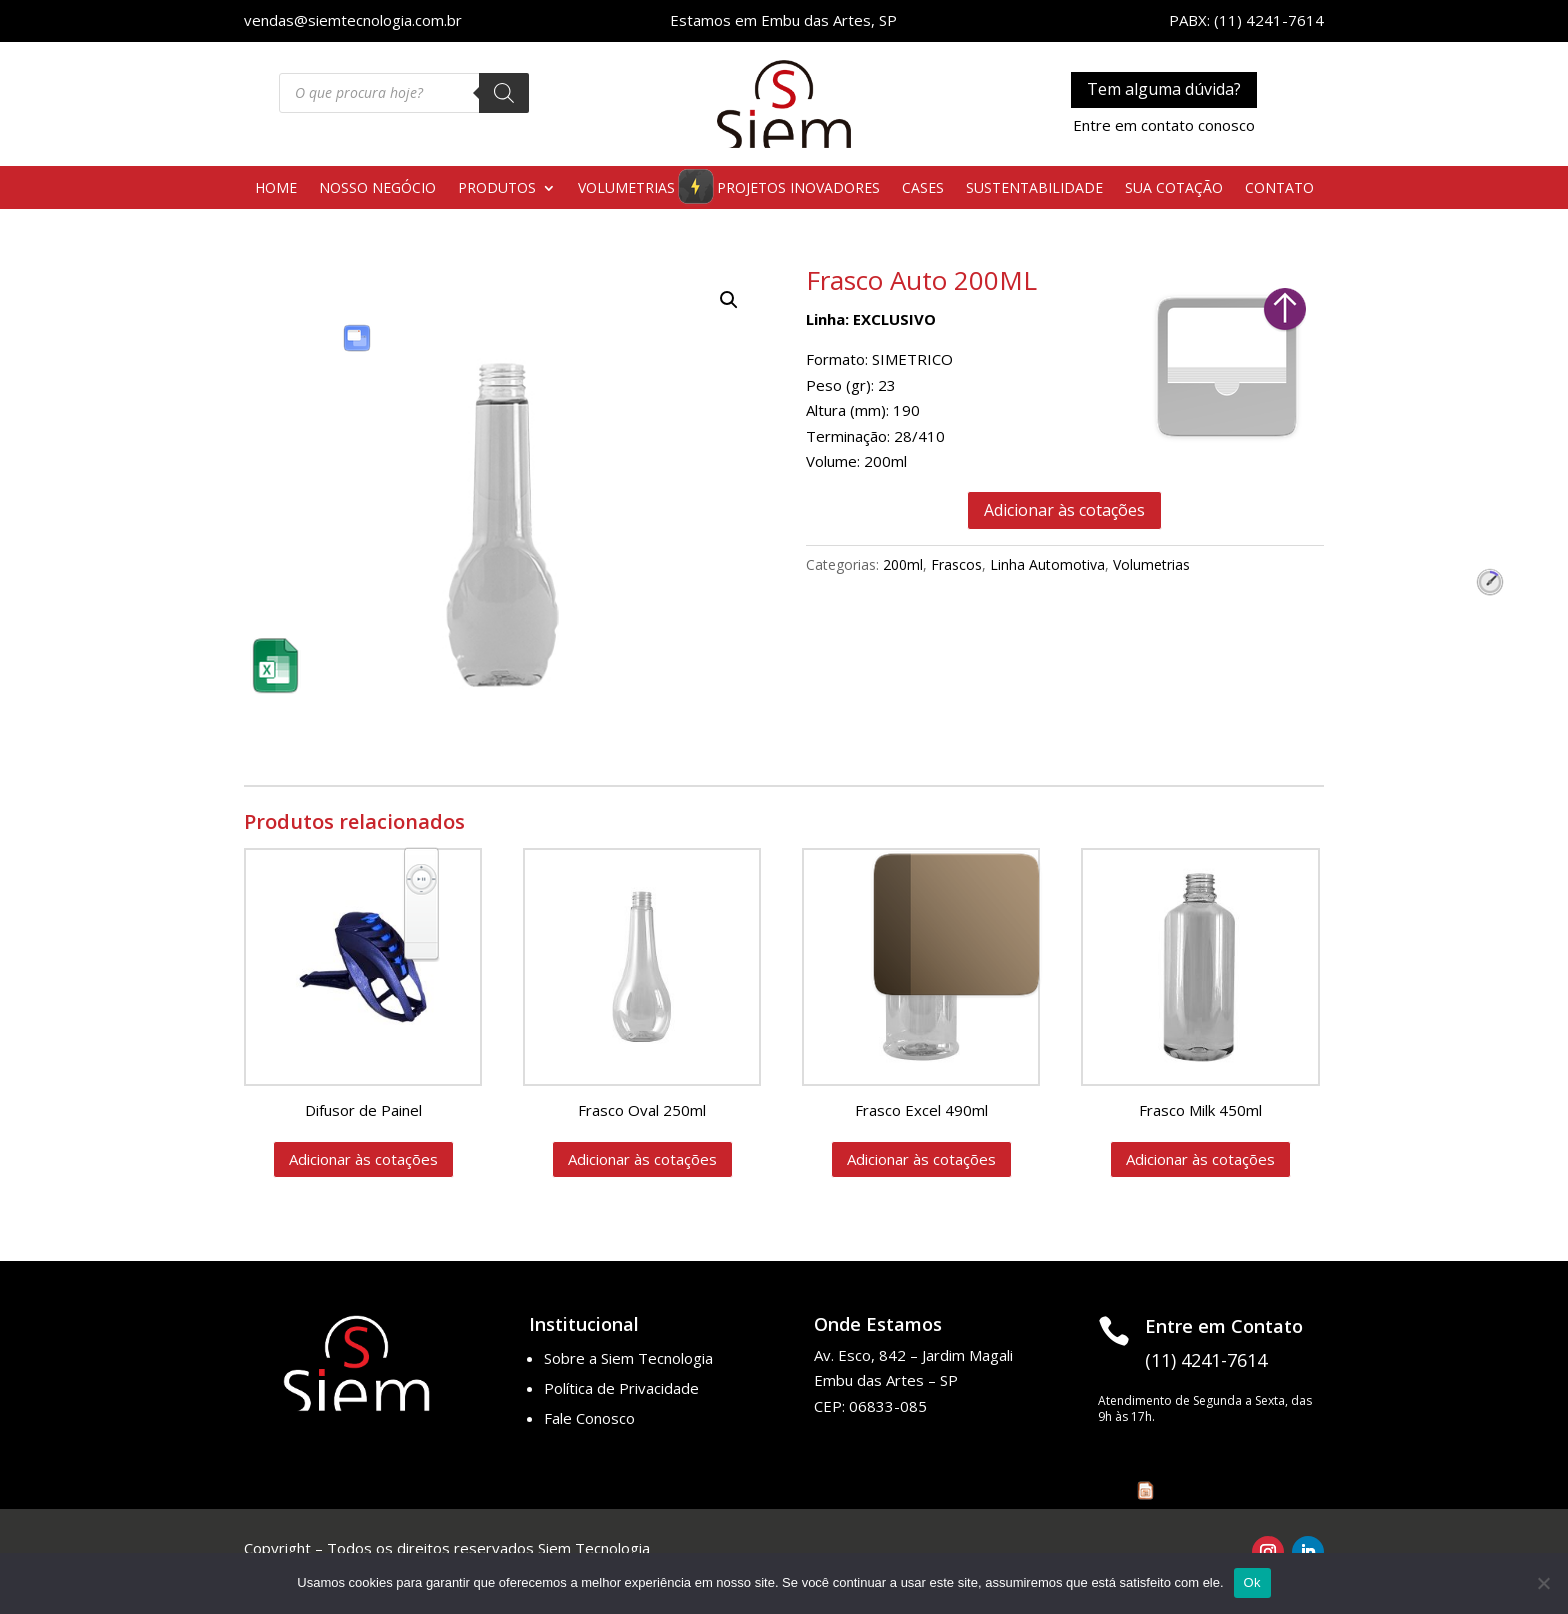 Image resolution: width=1568 pixels, height=1614 pixels. I want to click on access keyboard shortcuts settings for web browser, so click(696, 187).